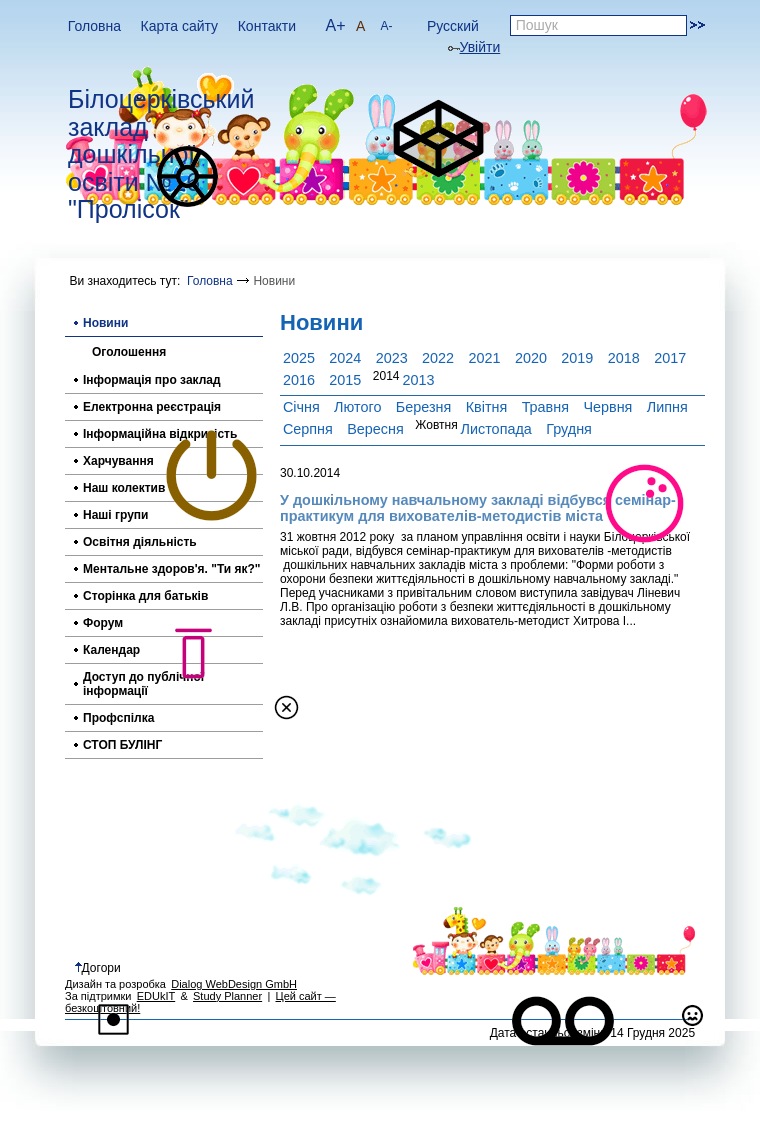 This screenshot has width=760, height=1121. I want to click on access bowling game or activity, so click(644, 503).